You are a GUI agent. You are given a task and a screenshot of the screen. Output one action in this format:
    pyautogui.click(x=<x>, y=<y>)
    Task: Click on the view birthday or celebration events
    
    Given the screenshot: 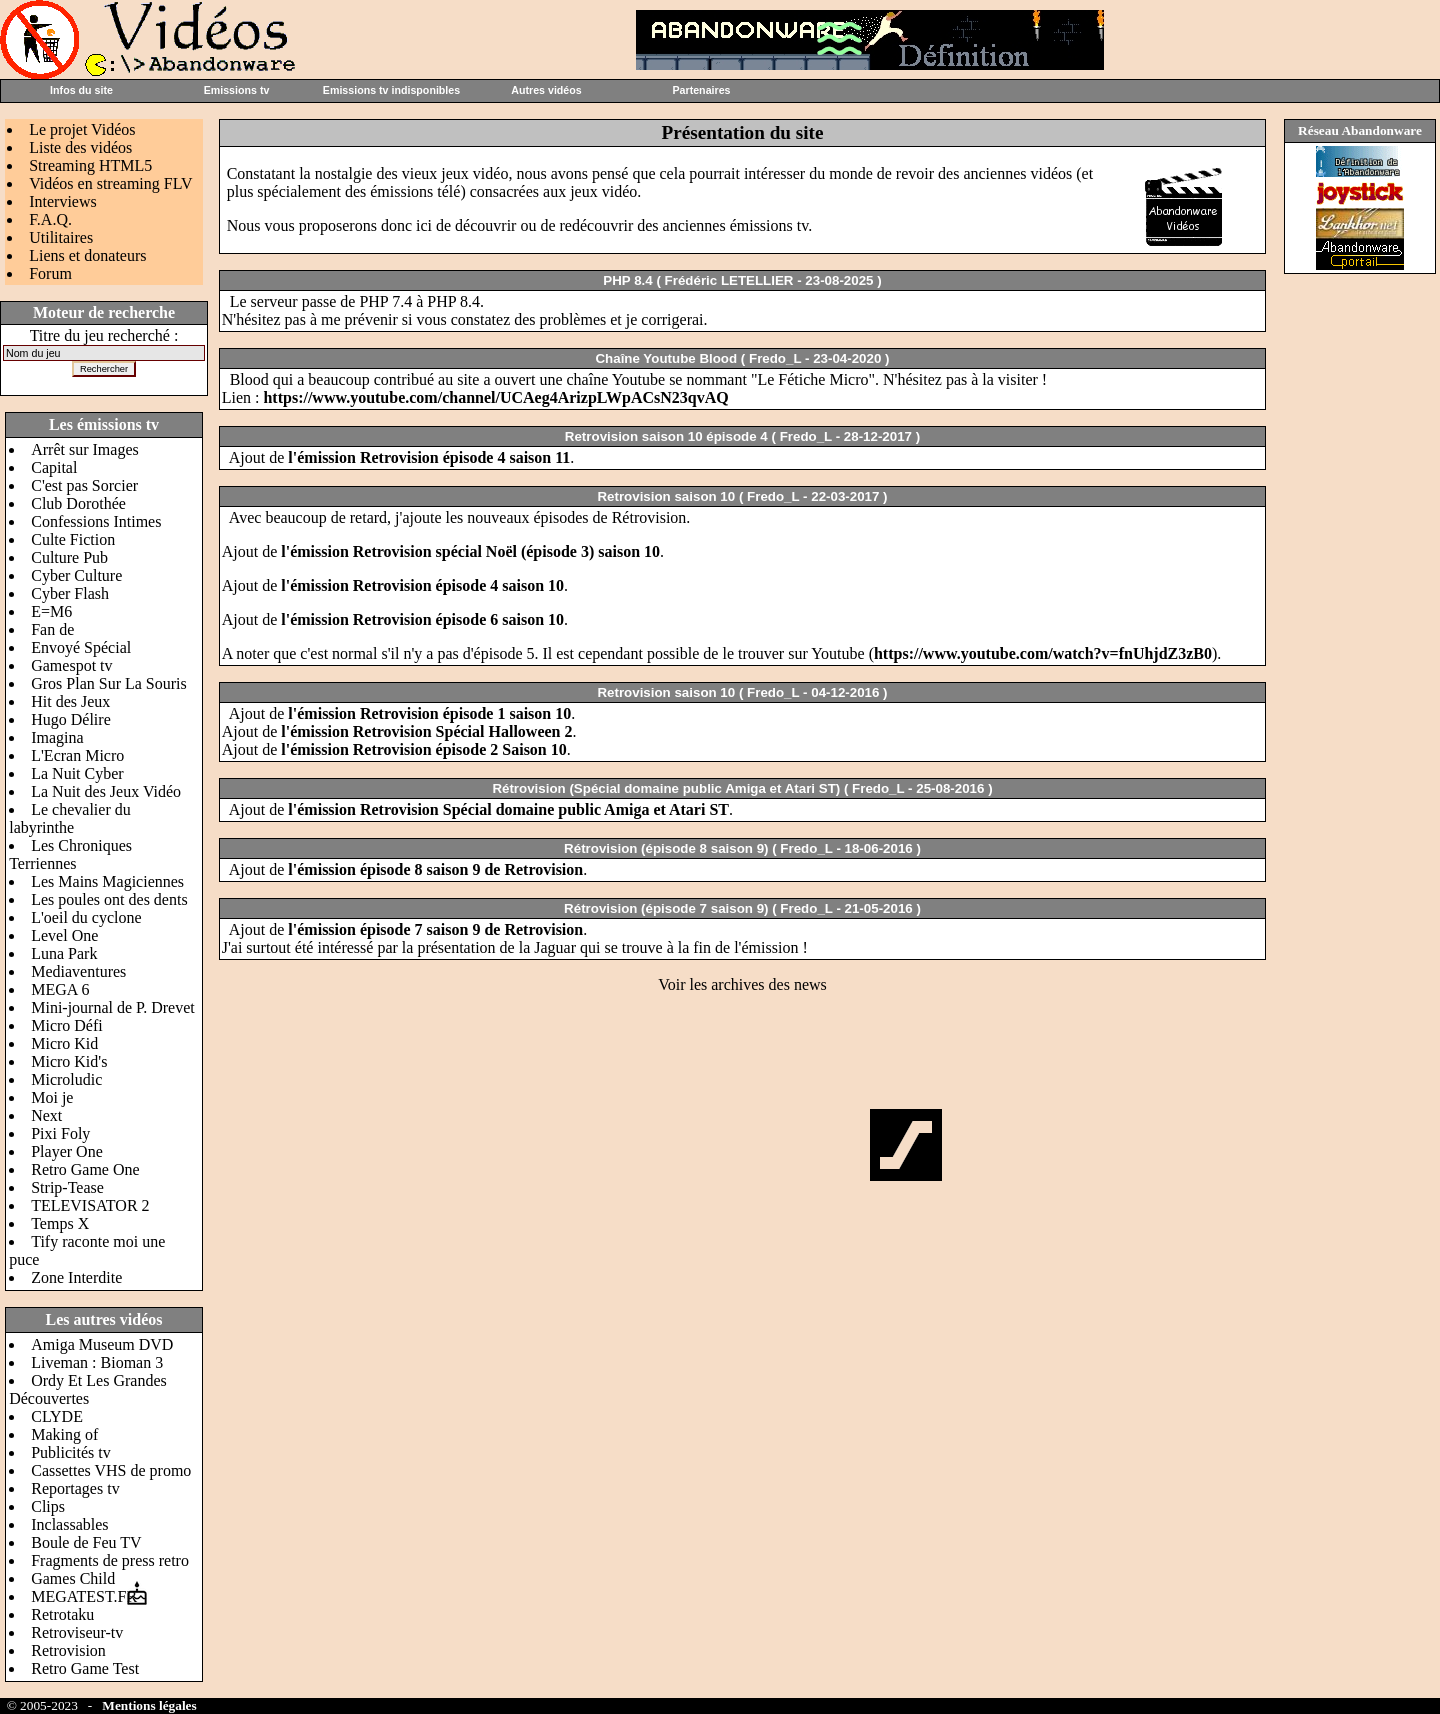 What is the action you would take?
    pyautogui.click(x=137, y=1594)
    